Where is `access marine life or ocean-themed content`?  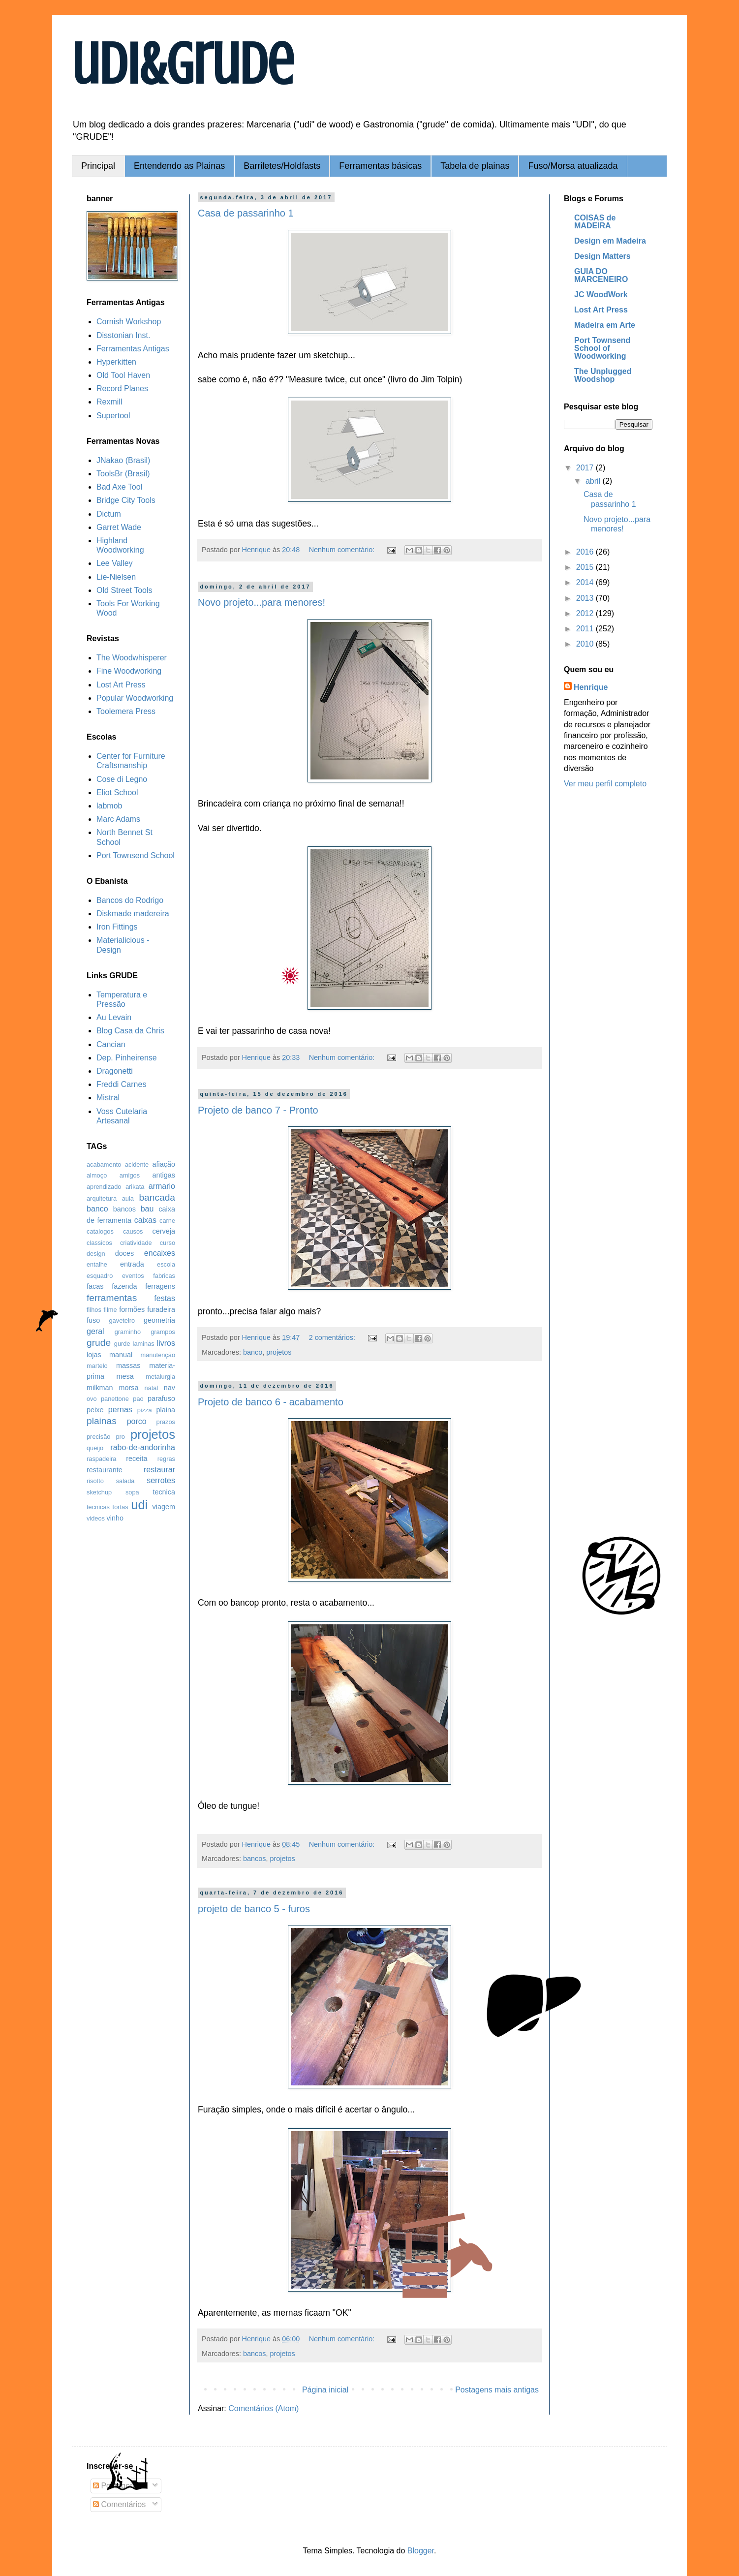 access marine life or ocean-themed content is located at coordinates (47, 1321).